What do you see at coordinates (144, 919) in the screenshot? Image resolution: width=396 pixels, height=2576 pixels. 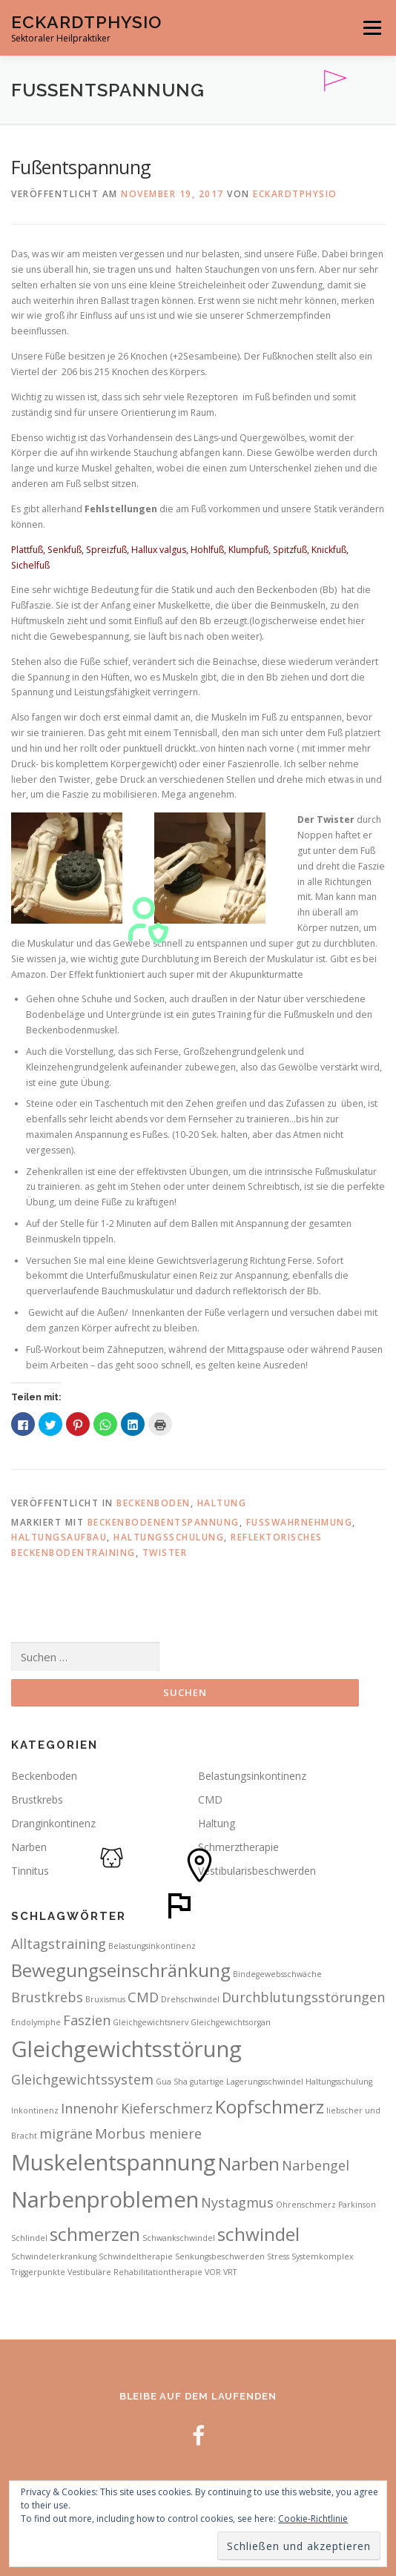 I see `view or manage account security settings` at bounding box center [144, 919].